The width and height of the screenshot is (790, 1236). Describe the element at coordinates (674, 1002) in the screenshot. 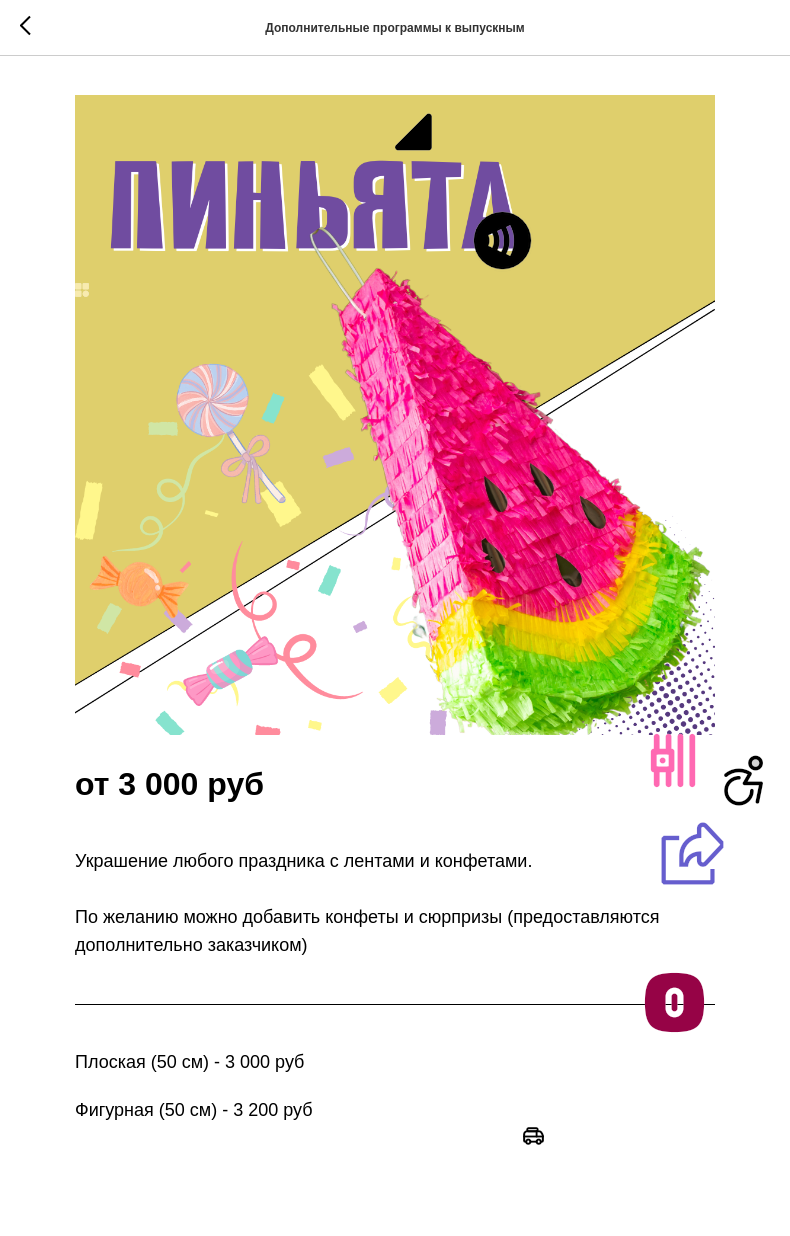

I see `indicates zero items or notifications` at that location.